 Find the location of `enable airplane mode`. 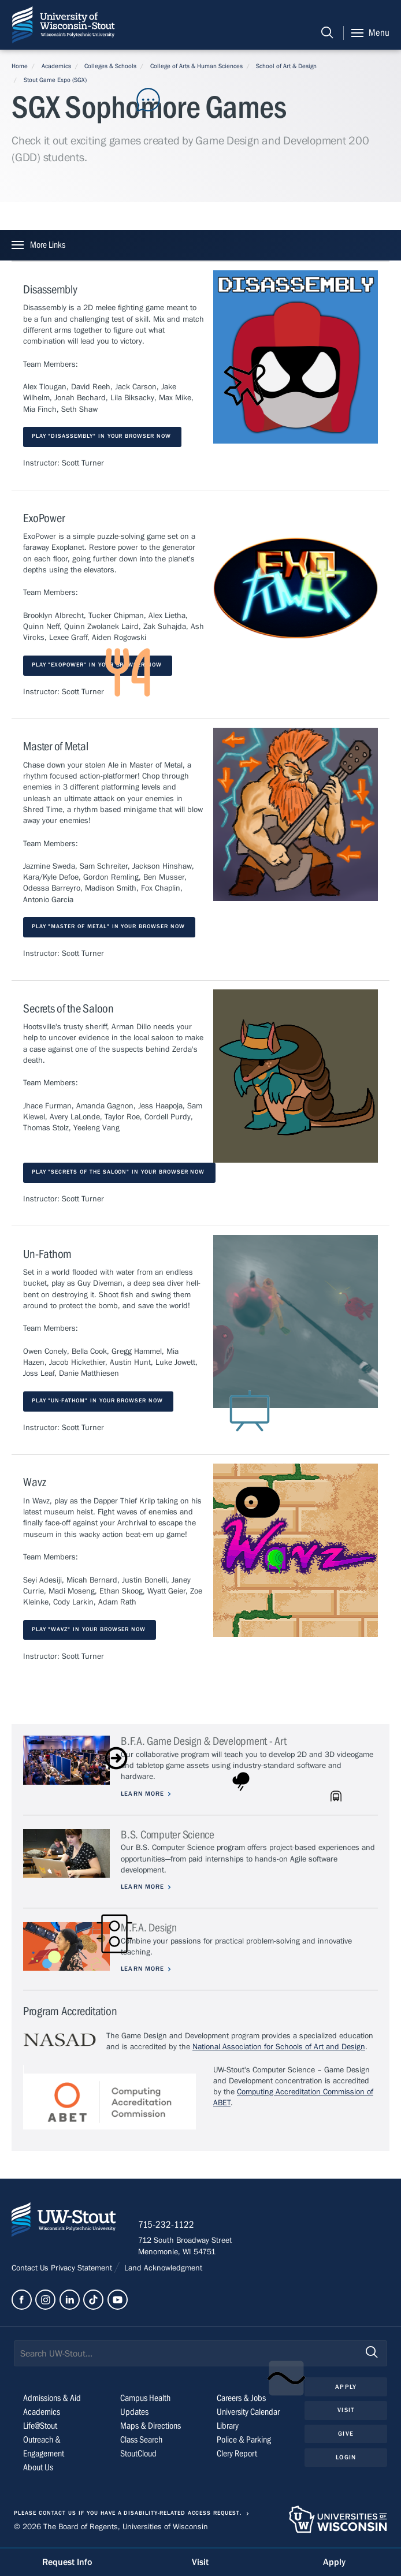

enable airplane mode is located at coordinates (246, 384).